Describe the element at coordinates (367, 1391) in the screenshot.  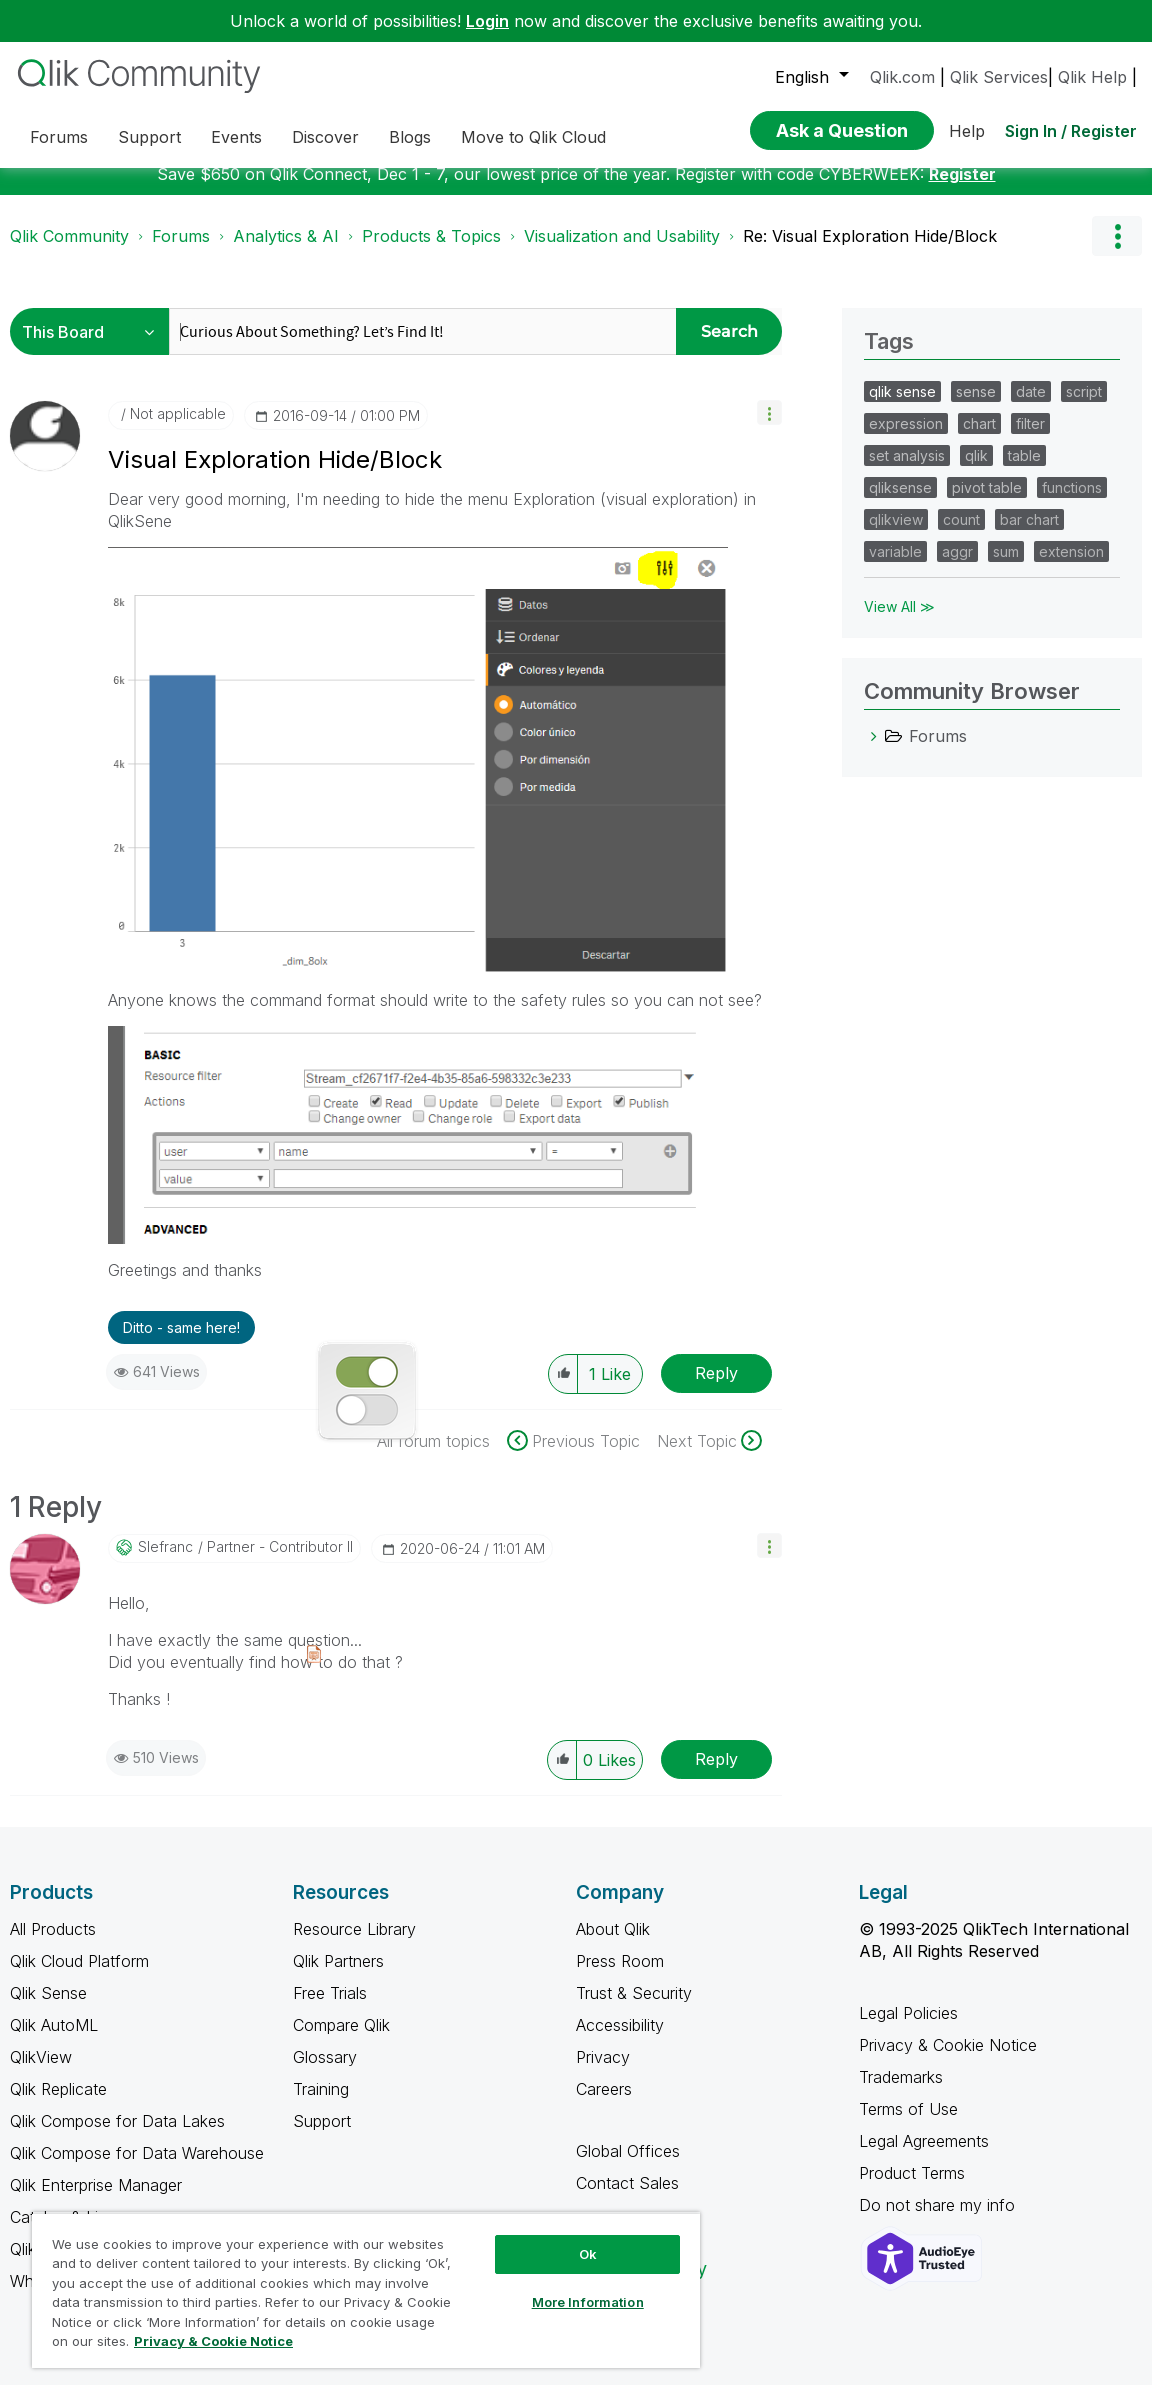
I see `open unity tweak tool settings` at that location.